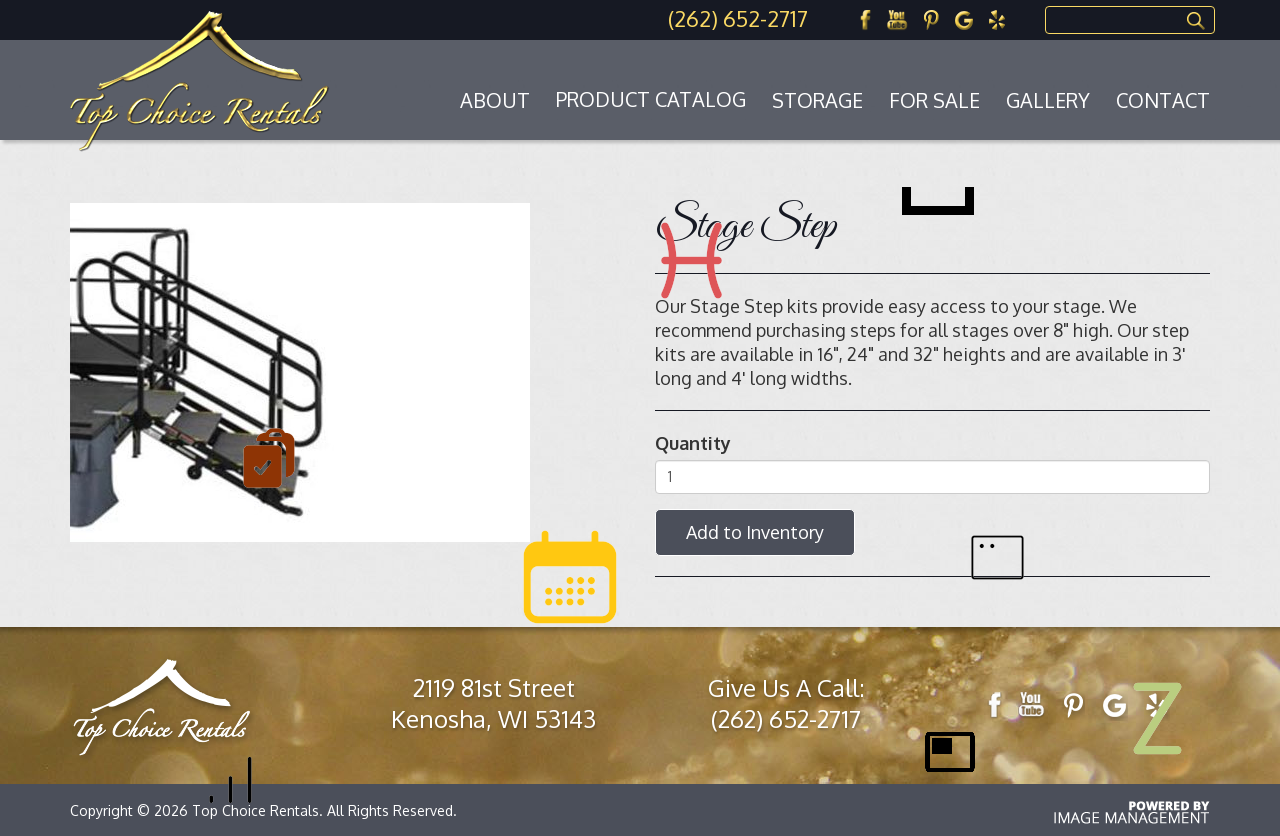 The image size is (1280, 836). I want to click on insert a space character, so click(938, 201).